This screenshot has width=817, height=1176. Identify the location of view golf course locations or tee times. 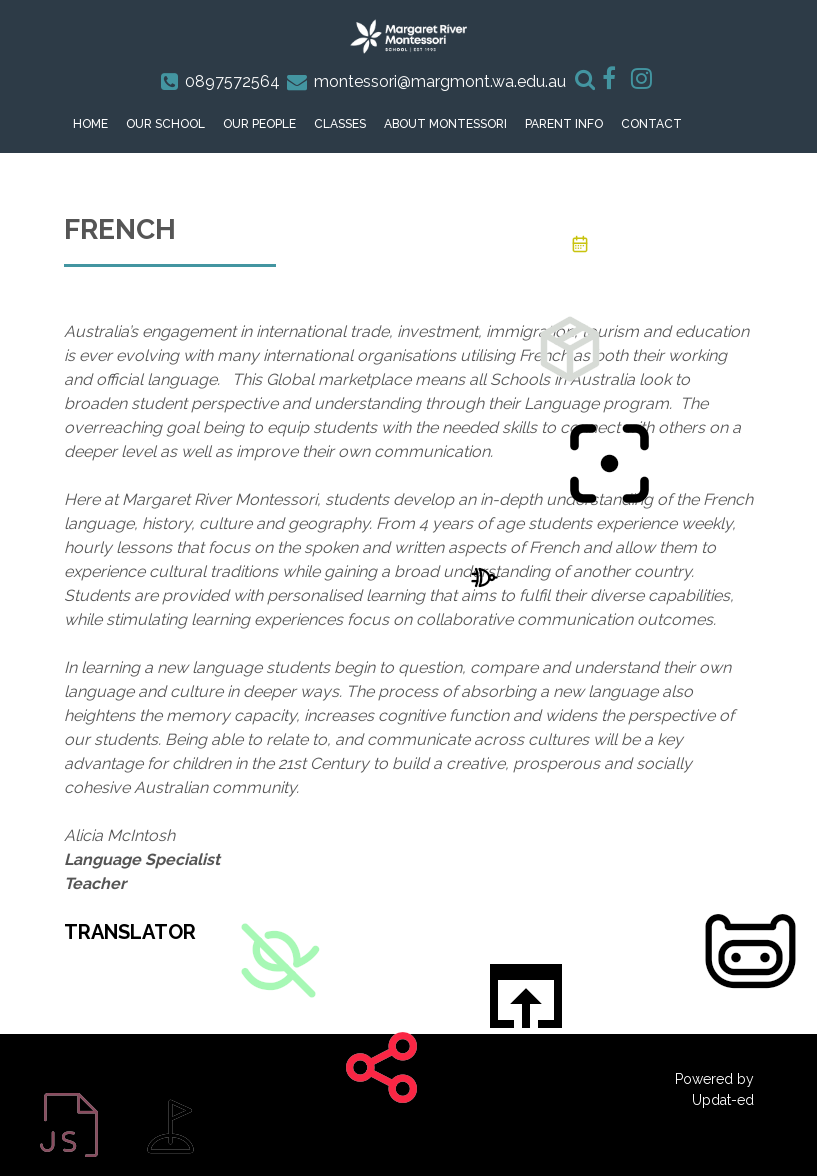
(170, 1126).